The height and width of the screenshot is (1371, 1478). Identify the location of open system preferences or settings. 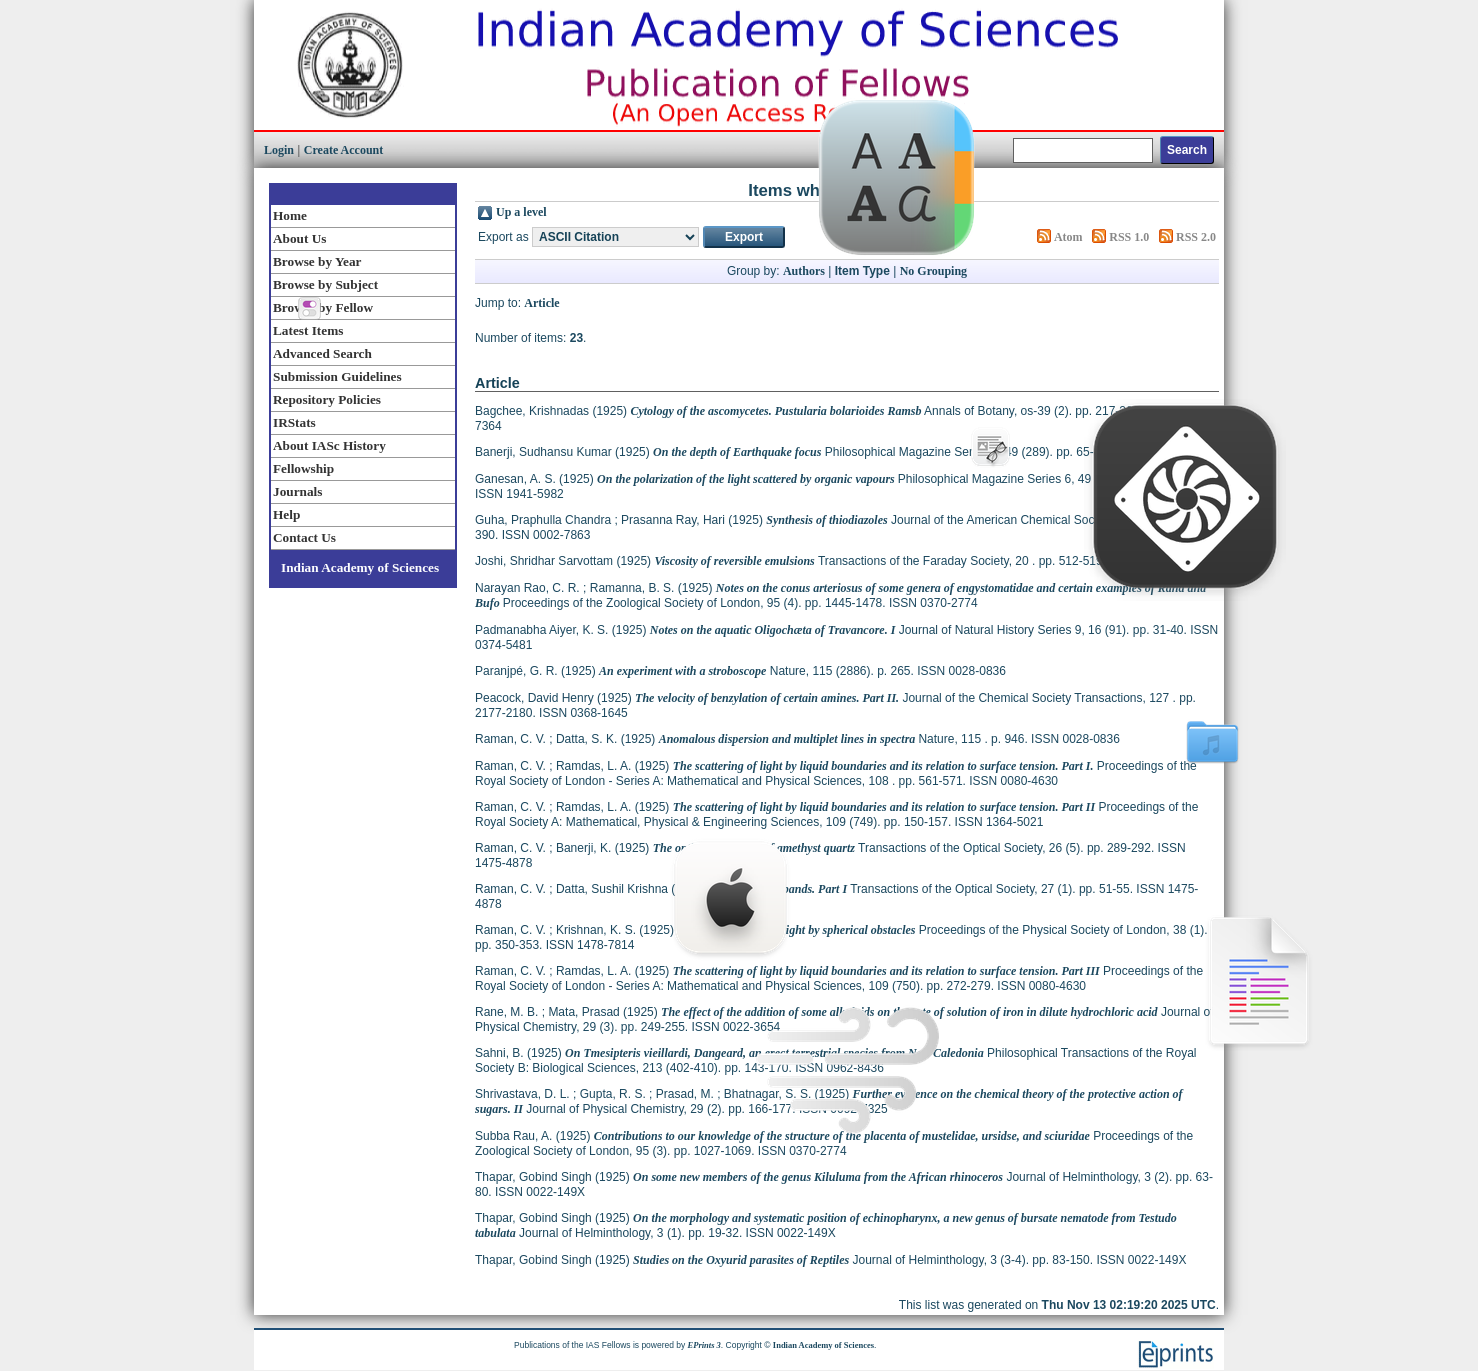
(730, 897).